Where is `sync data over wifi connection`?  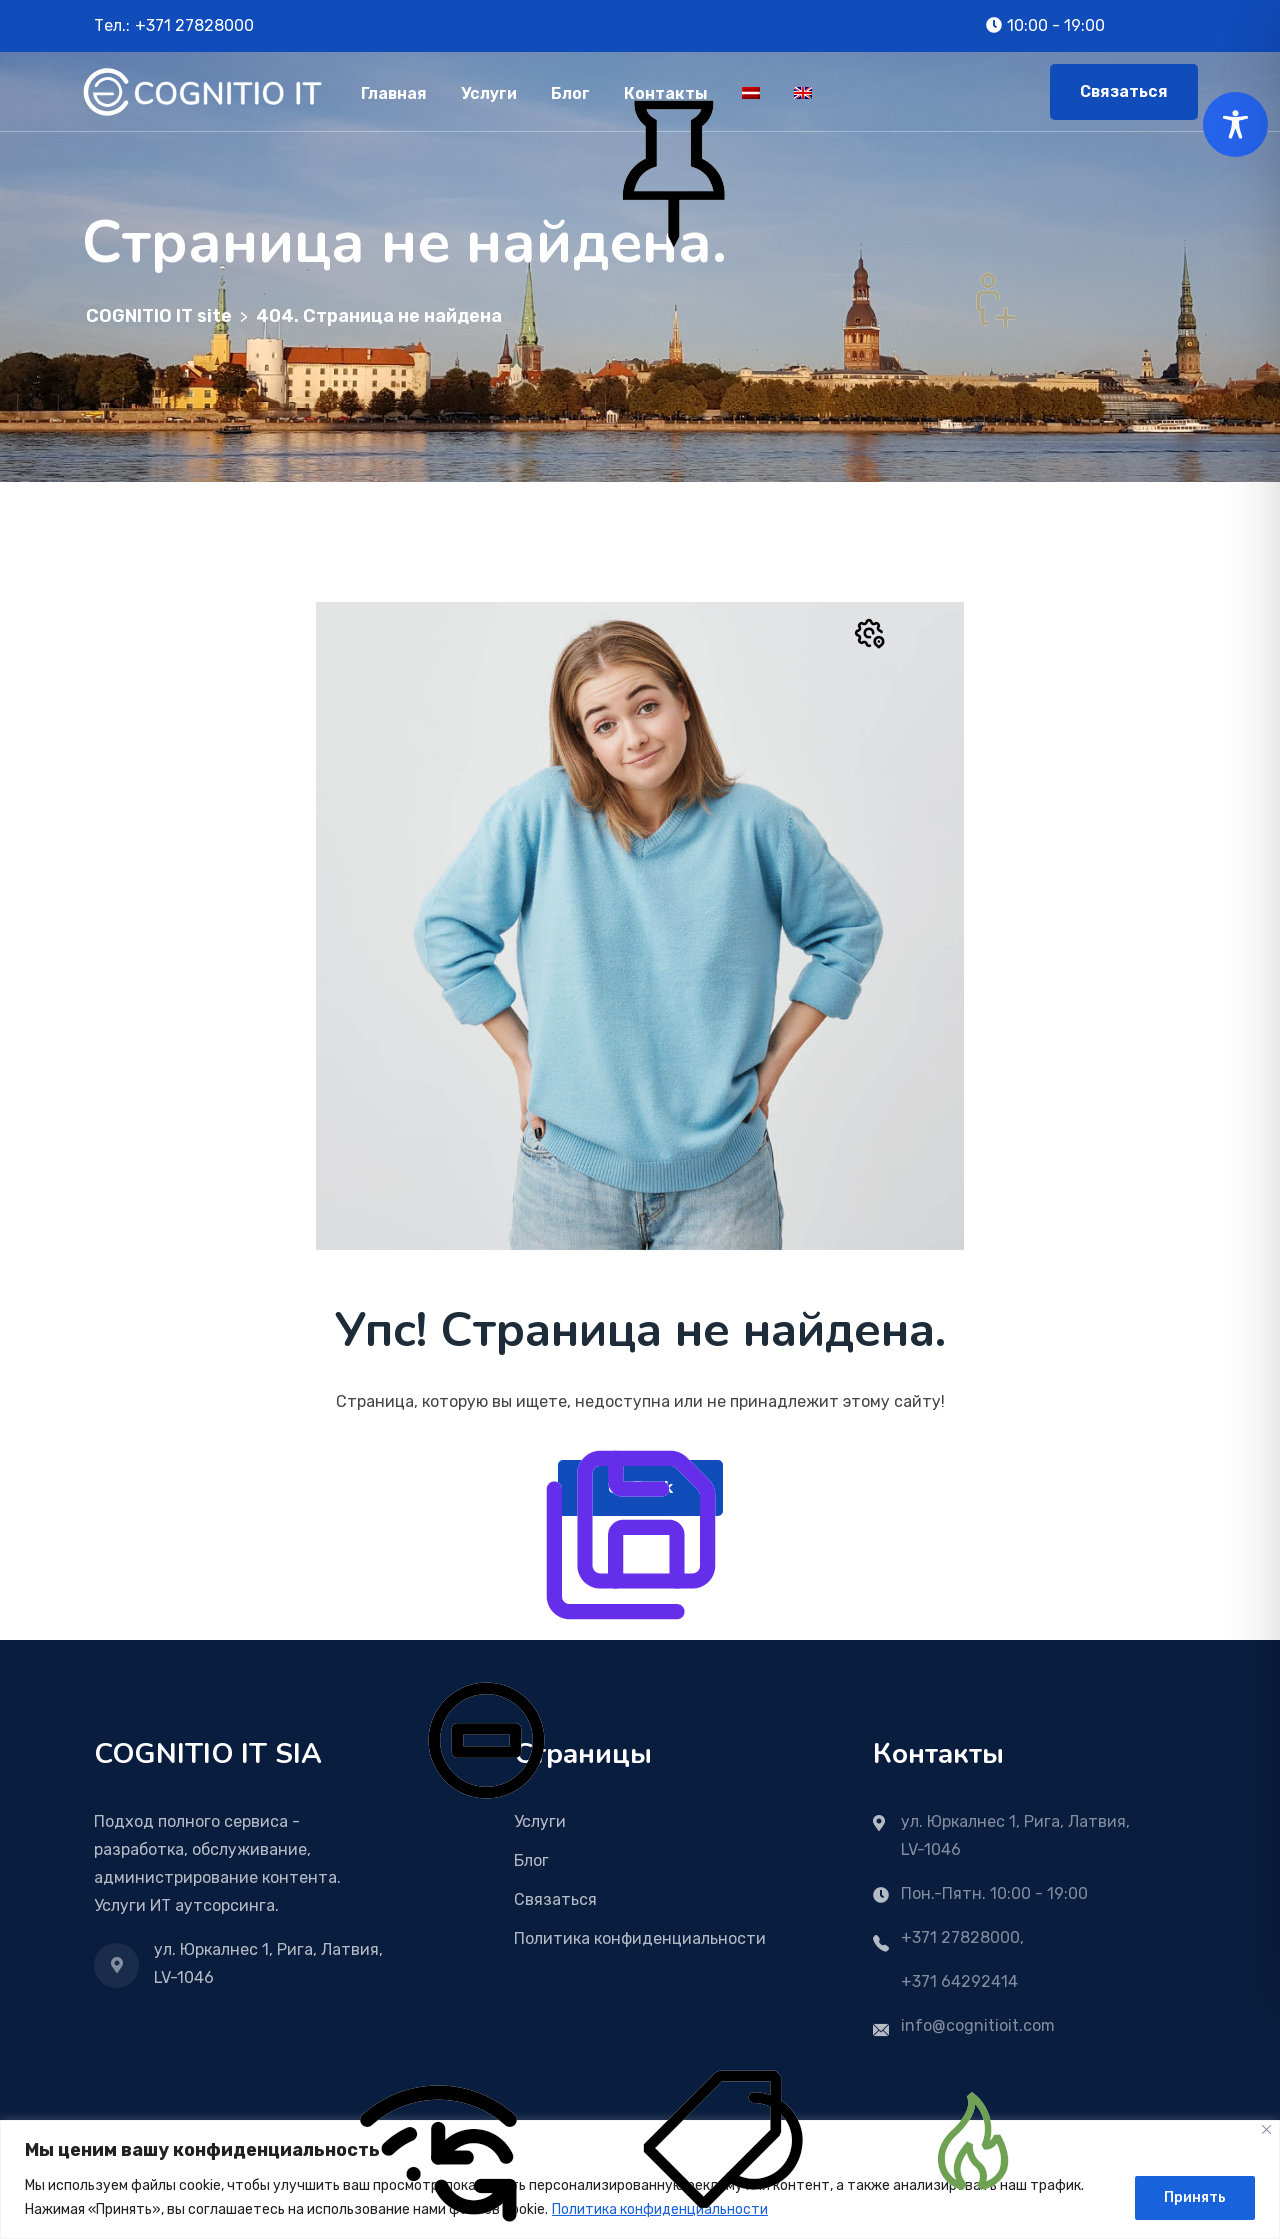 sync data over wifi connection is located at coordinates (438, 2142).